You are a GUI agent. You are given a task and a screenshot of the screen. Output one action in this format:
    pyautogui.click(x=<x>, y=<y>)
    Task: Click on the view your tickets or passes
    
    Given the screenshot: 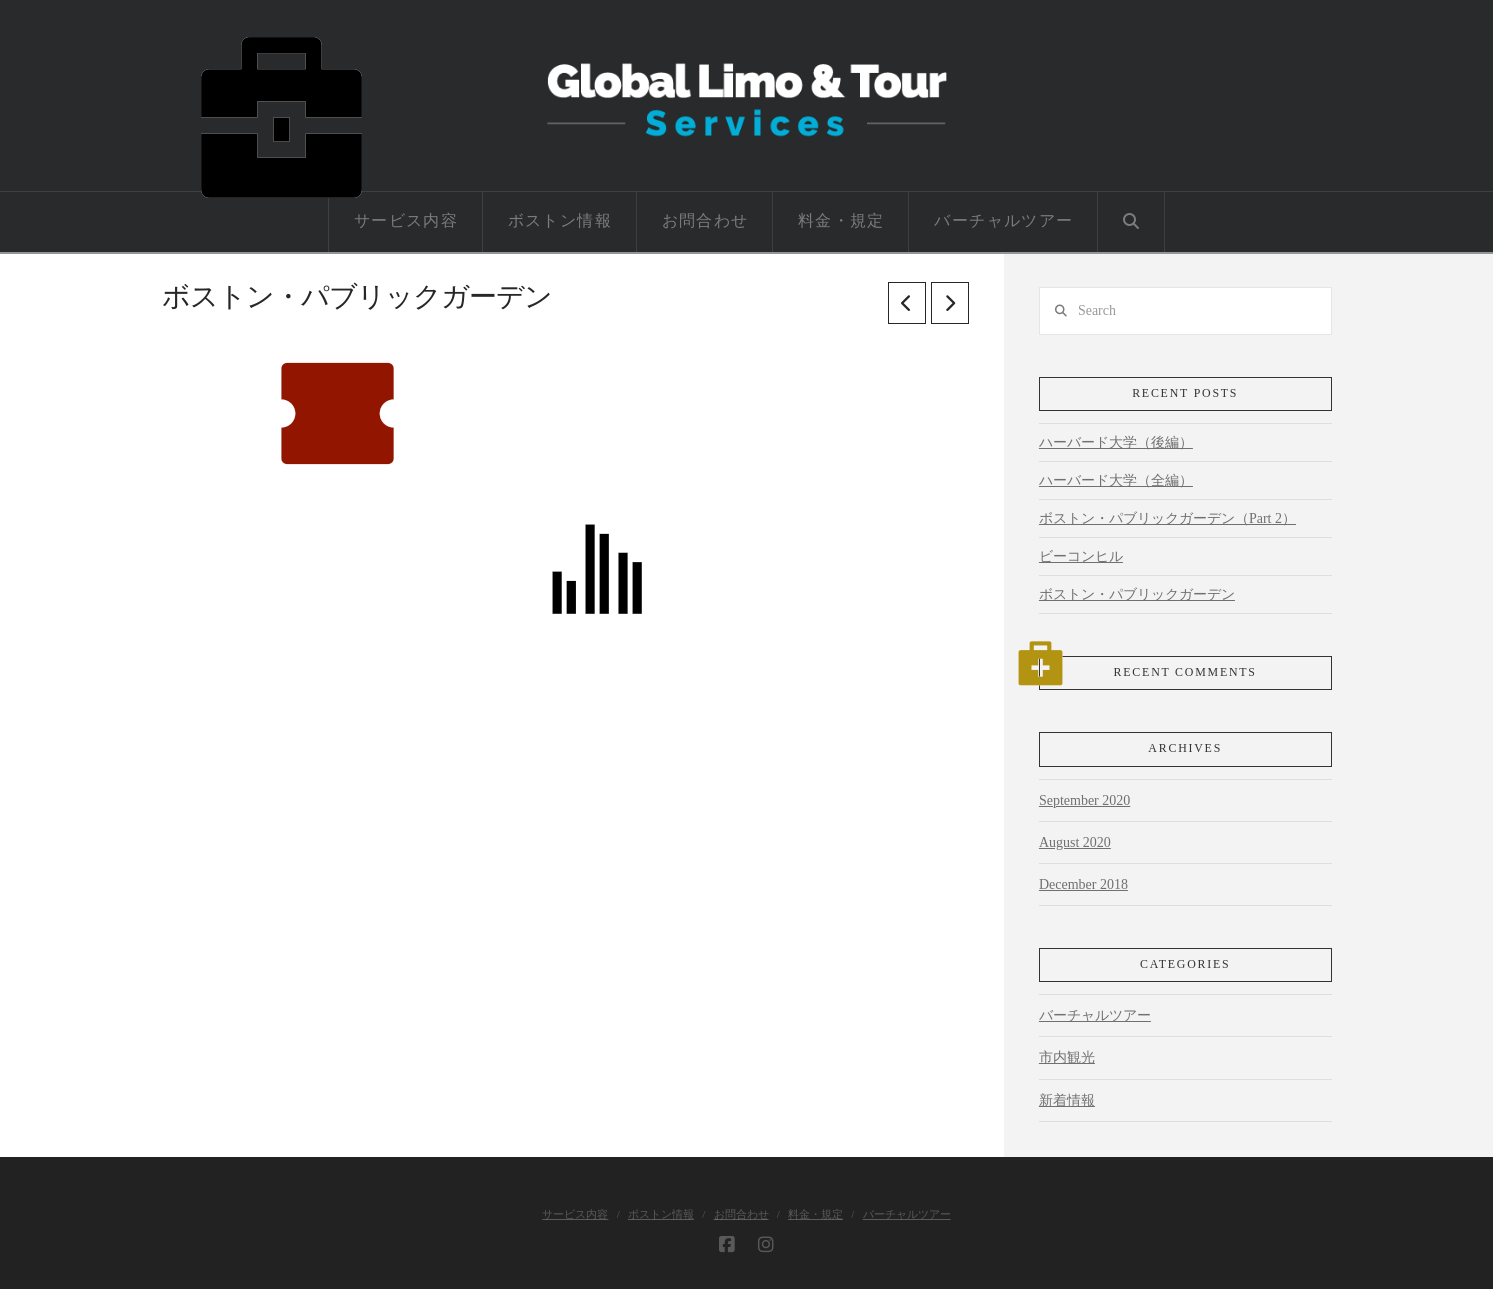 What is the action you would take?
    pyautogui.click(x=337, y=413)
    